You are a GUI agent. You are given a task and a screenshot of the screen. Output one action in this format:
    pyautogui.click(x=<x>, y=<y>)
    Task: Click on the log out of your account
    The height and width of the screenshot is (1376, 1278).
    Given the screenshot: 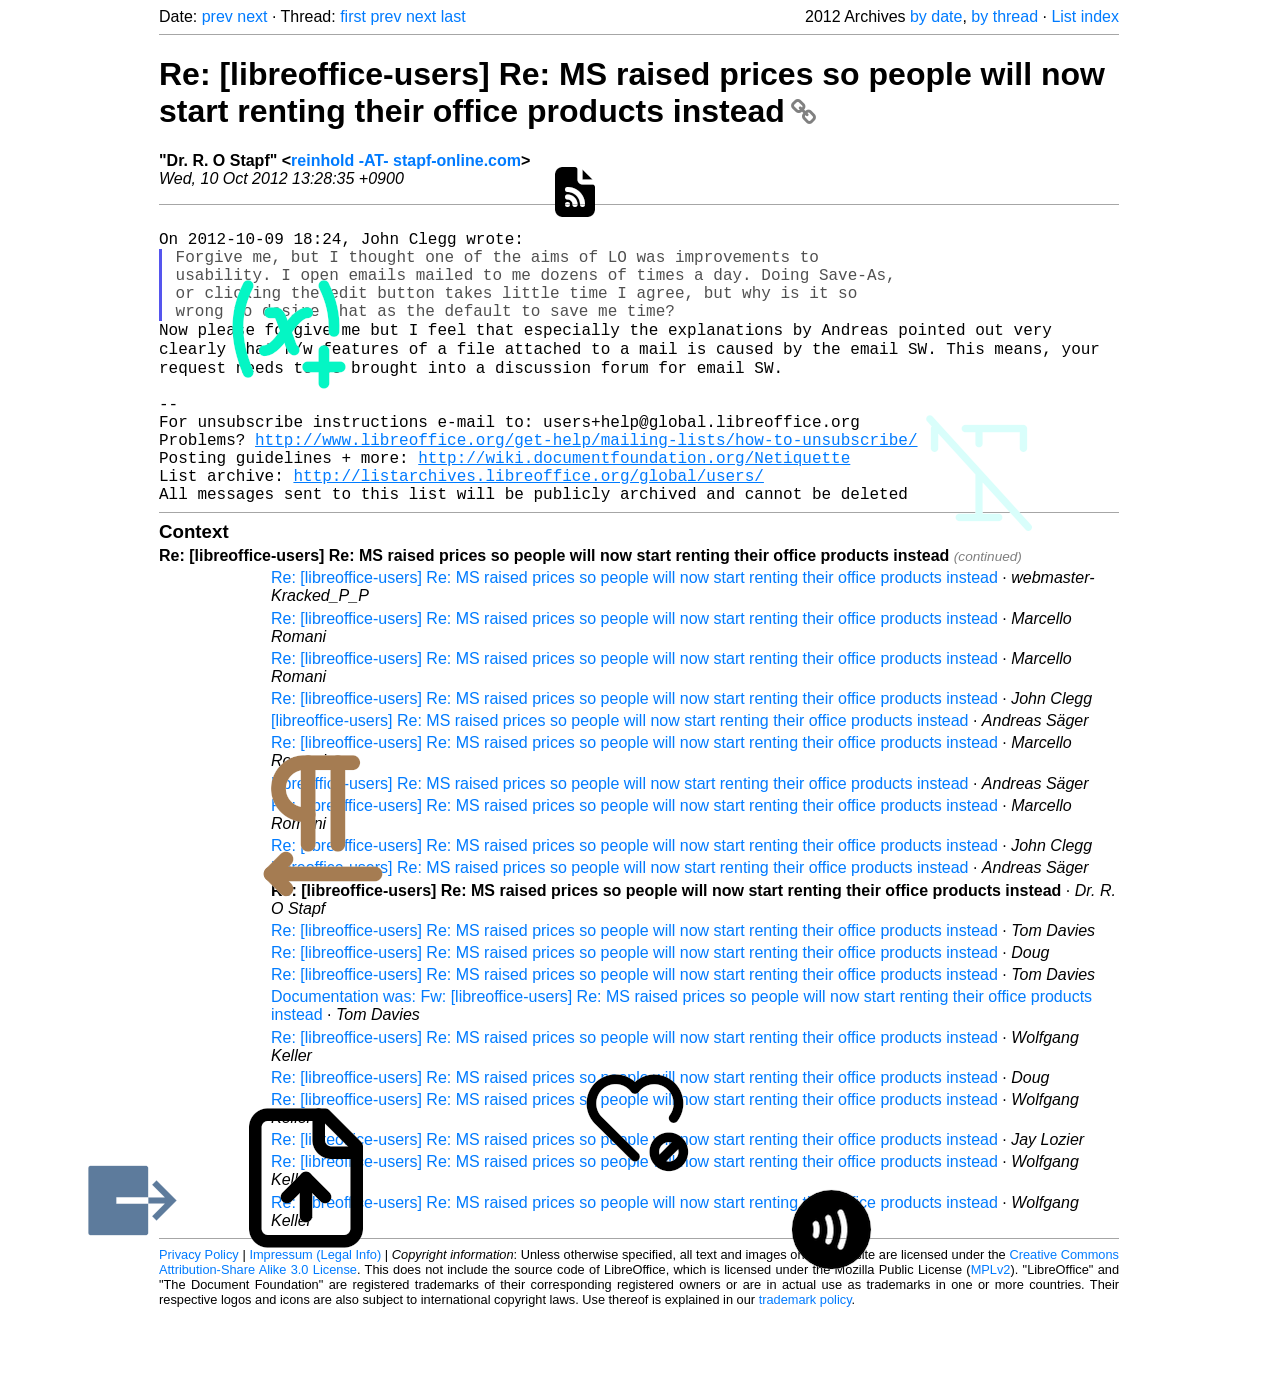 What is the action you would take?
    pyautogui.click(x=132, y=1200)
    